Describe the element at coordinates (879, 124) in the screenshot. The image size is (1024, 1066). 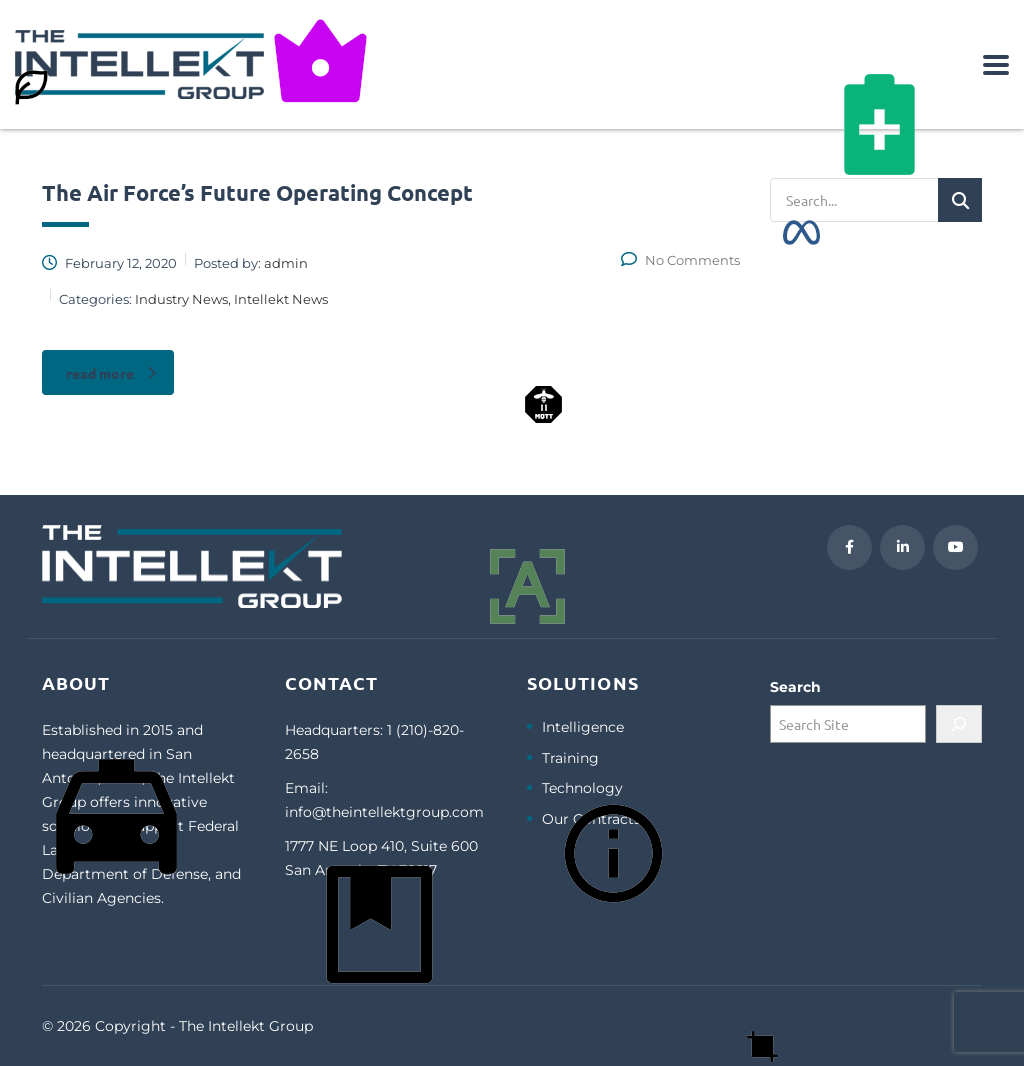
I see `enable battery saver mode` at that location.